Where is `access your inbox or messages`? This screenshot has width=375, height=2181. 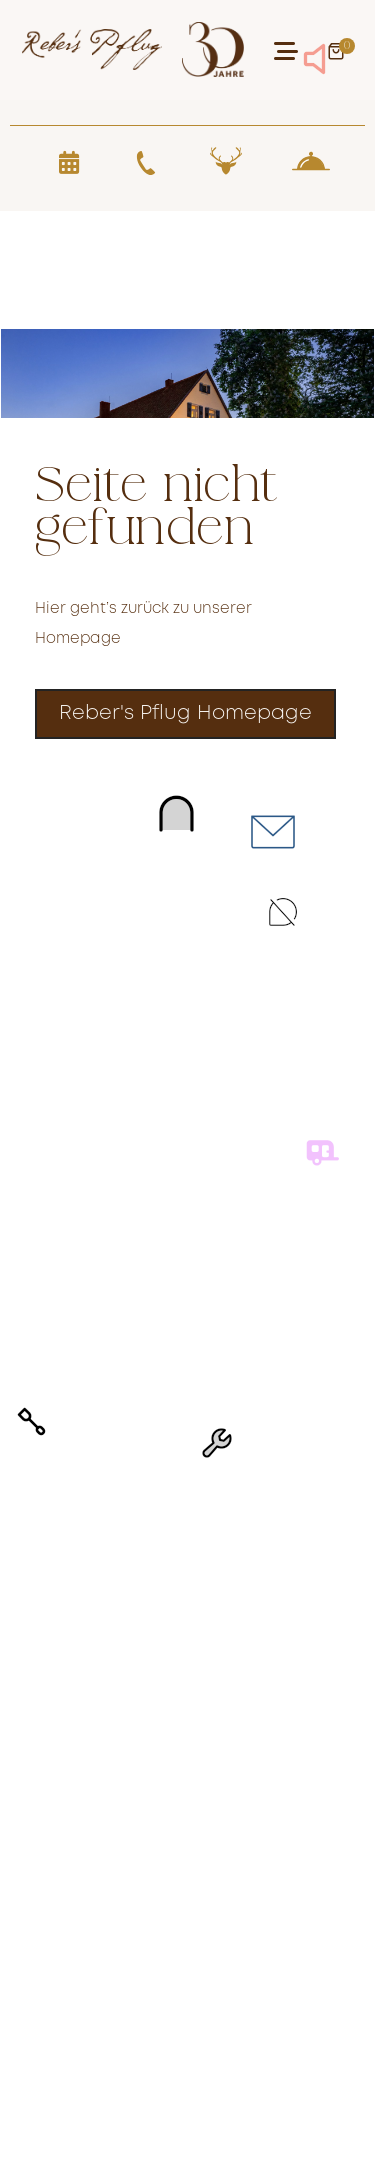
access your inbox or messages is located at coordinates (273, 832).